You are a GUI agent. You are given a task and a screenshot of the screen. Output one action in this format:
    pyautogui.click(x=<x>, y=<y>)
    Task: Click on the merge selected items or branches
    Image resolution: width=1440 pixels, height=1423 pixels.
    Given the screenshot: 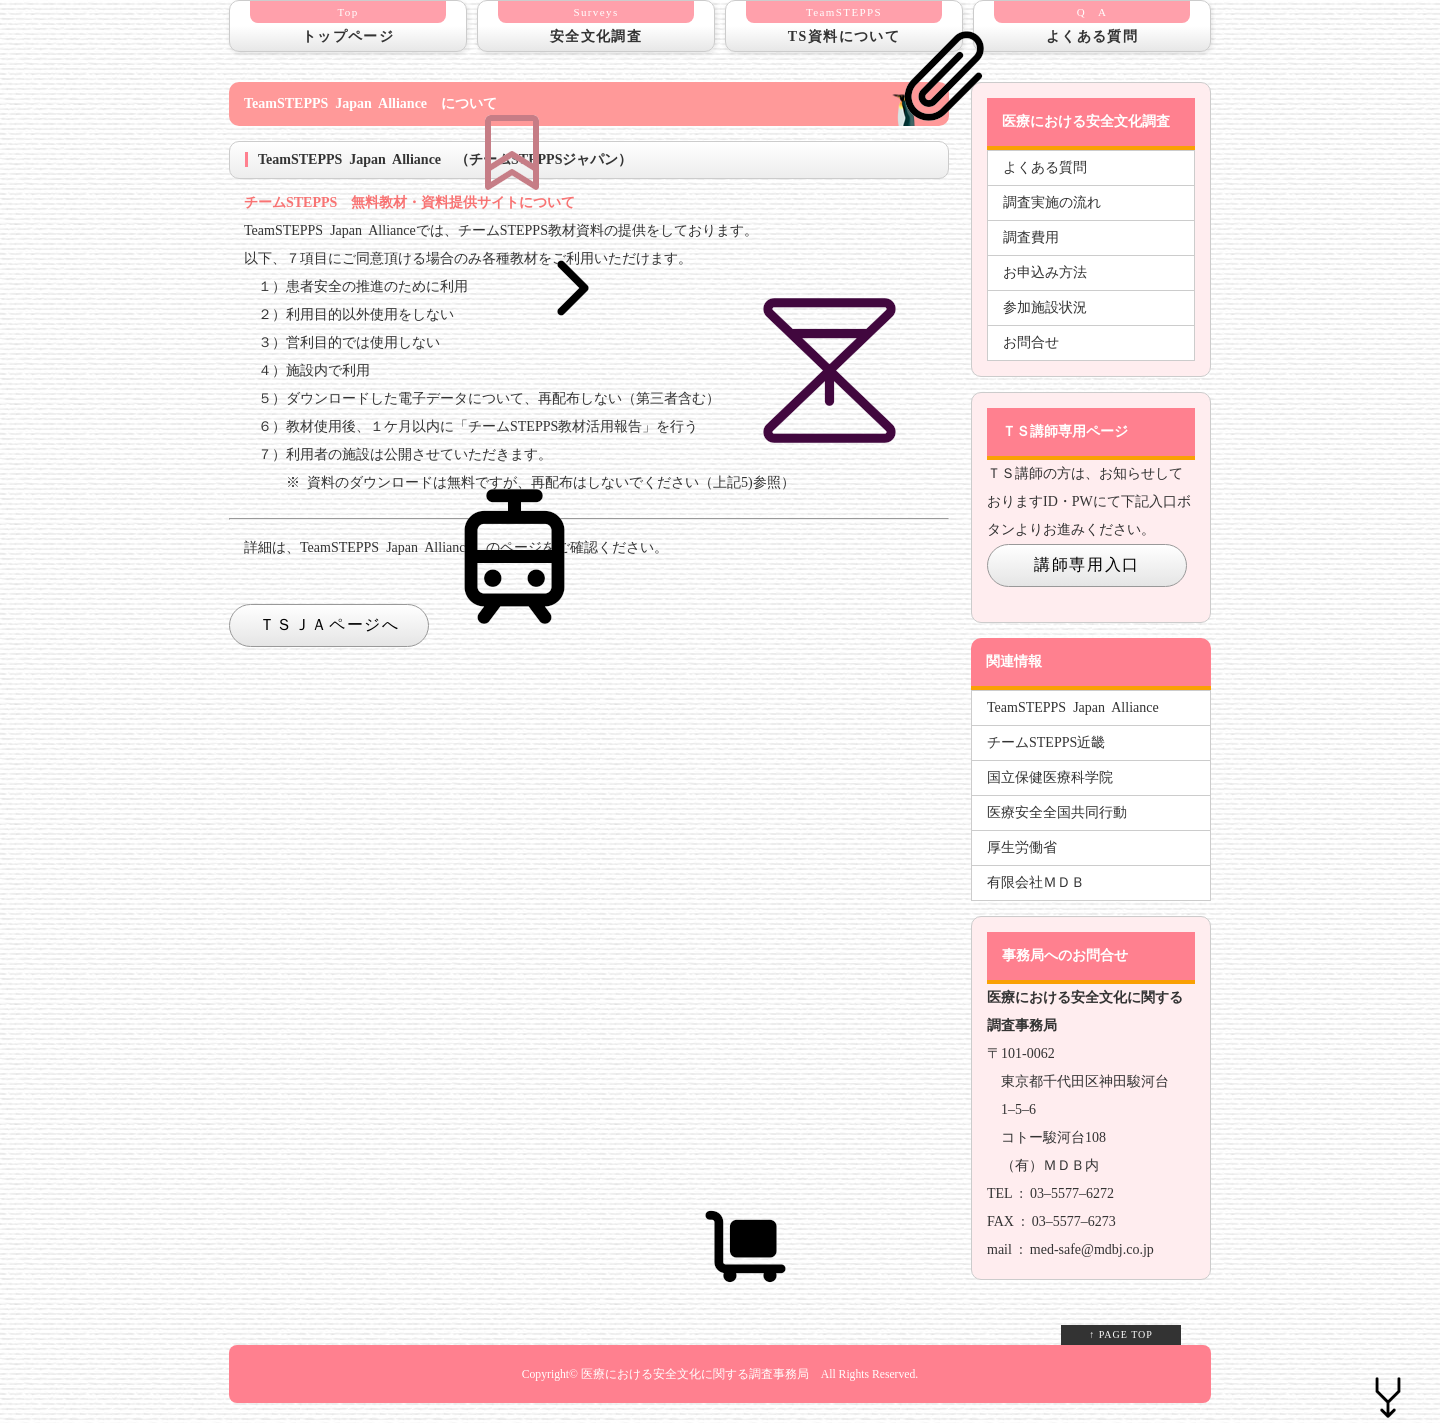 What is the action you would take?
    pyautogui.click(x=1388, y=1396)
    